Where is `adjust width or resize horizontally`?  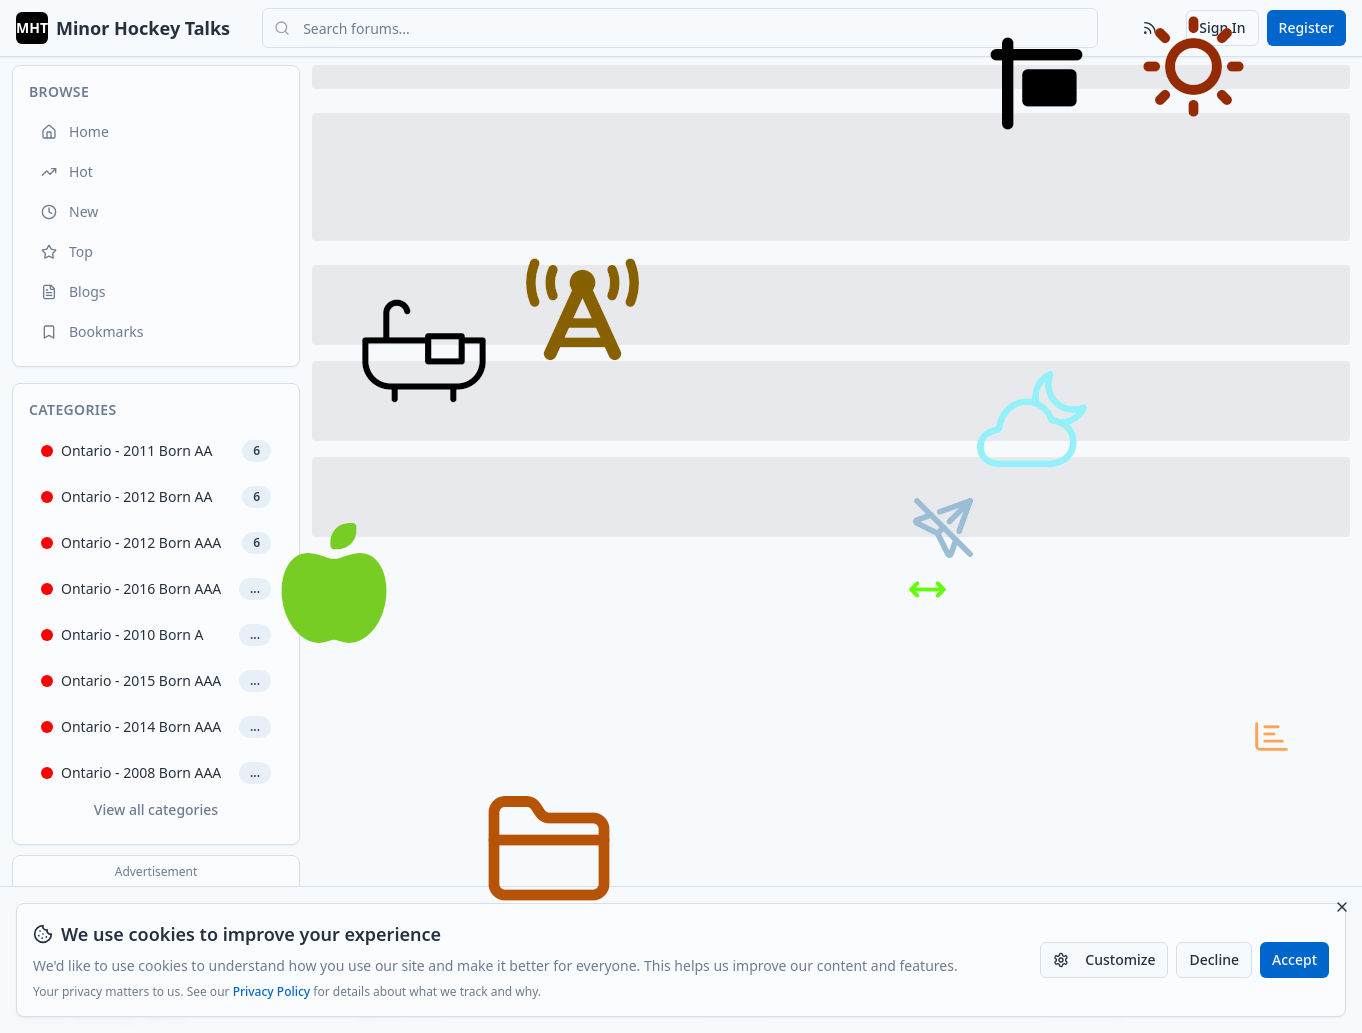 adjust width or resize horizontally is located at coordinates (927, 589).